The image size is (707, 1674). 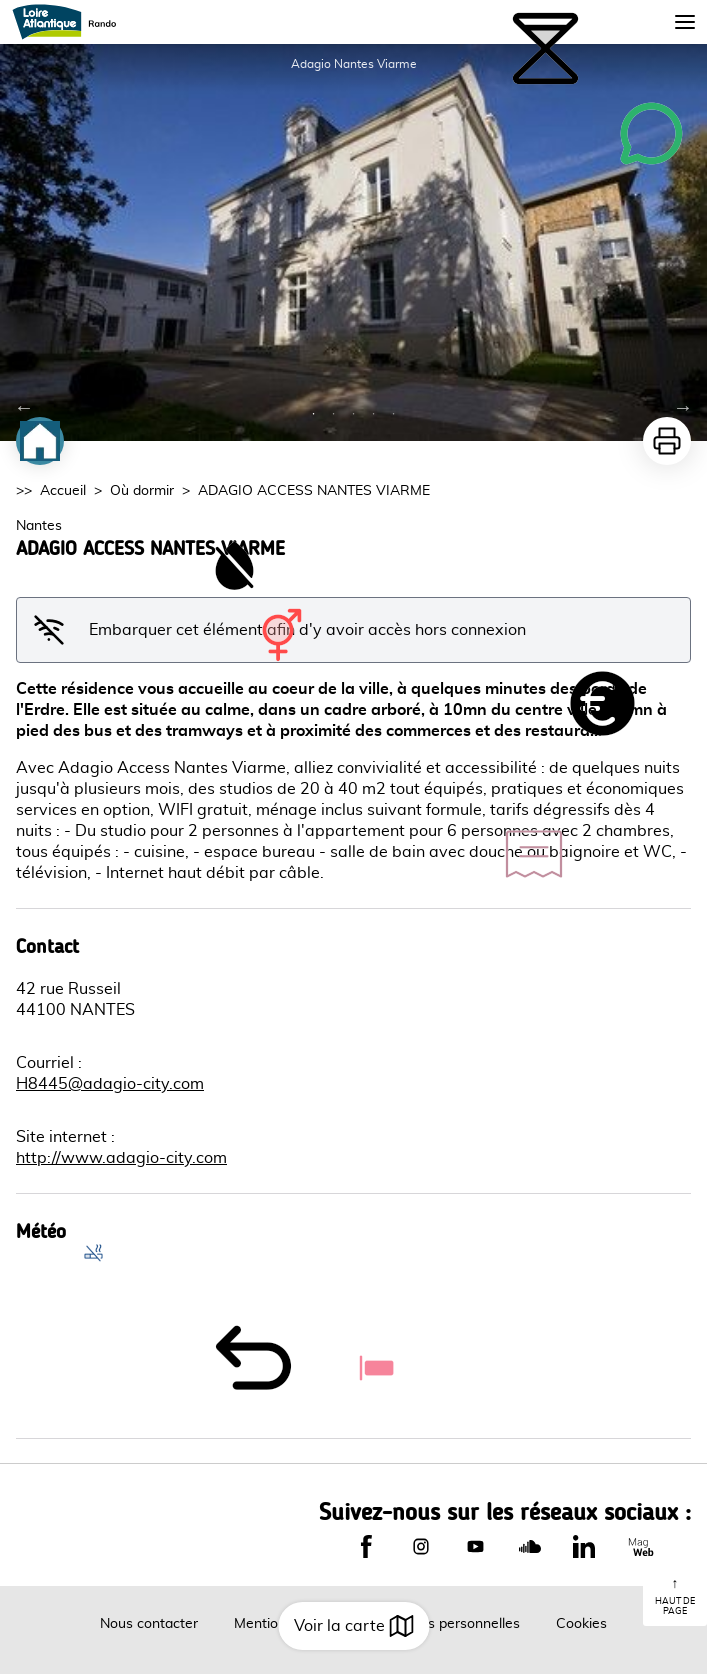 What do you see at coordinates (602, 703) in the screenshot?
I see `view euro currency or pricing` at bounding box center [602, 703].